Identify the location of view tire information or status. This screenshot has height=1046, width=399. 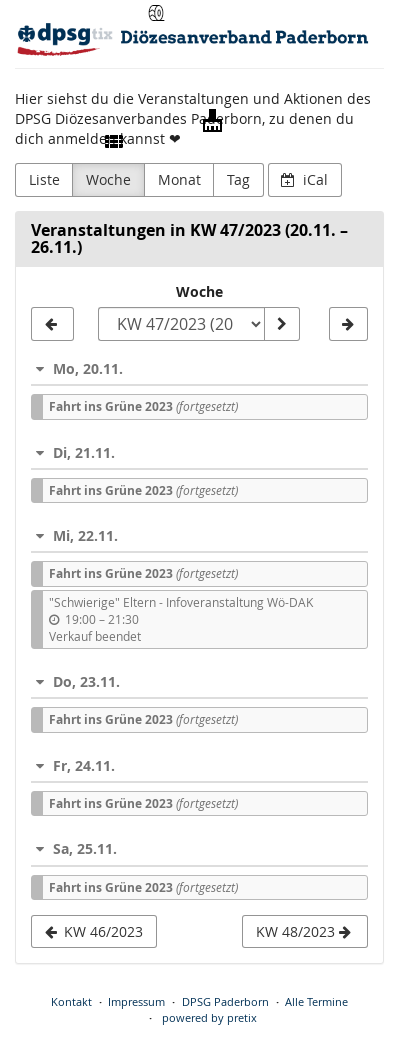
(156, 13).